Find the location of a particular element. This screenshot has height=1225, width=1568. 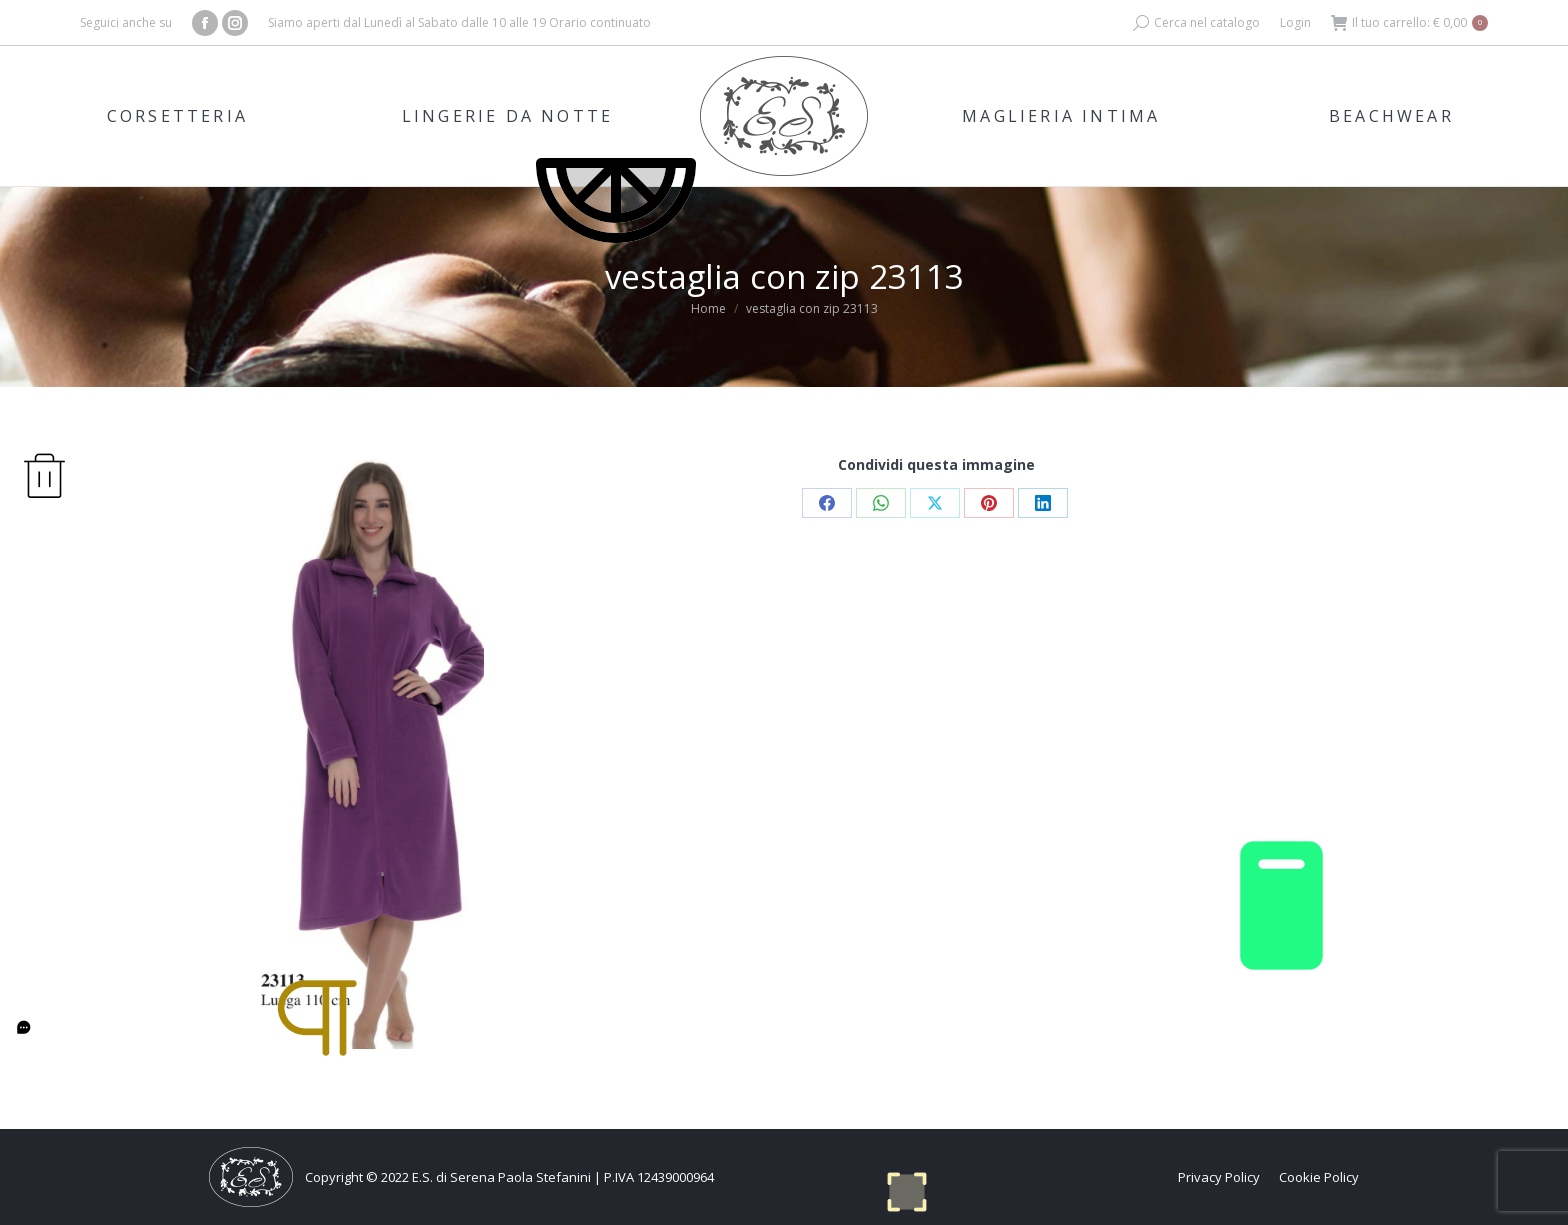

indicates citrus or fruit-related content is located at coordinates (616, 188).